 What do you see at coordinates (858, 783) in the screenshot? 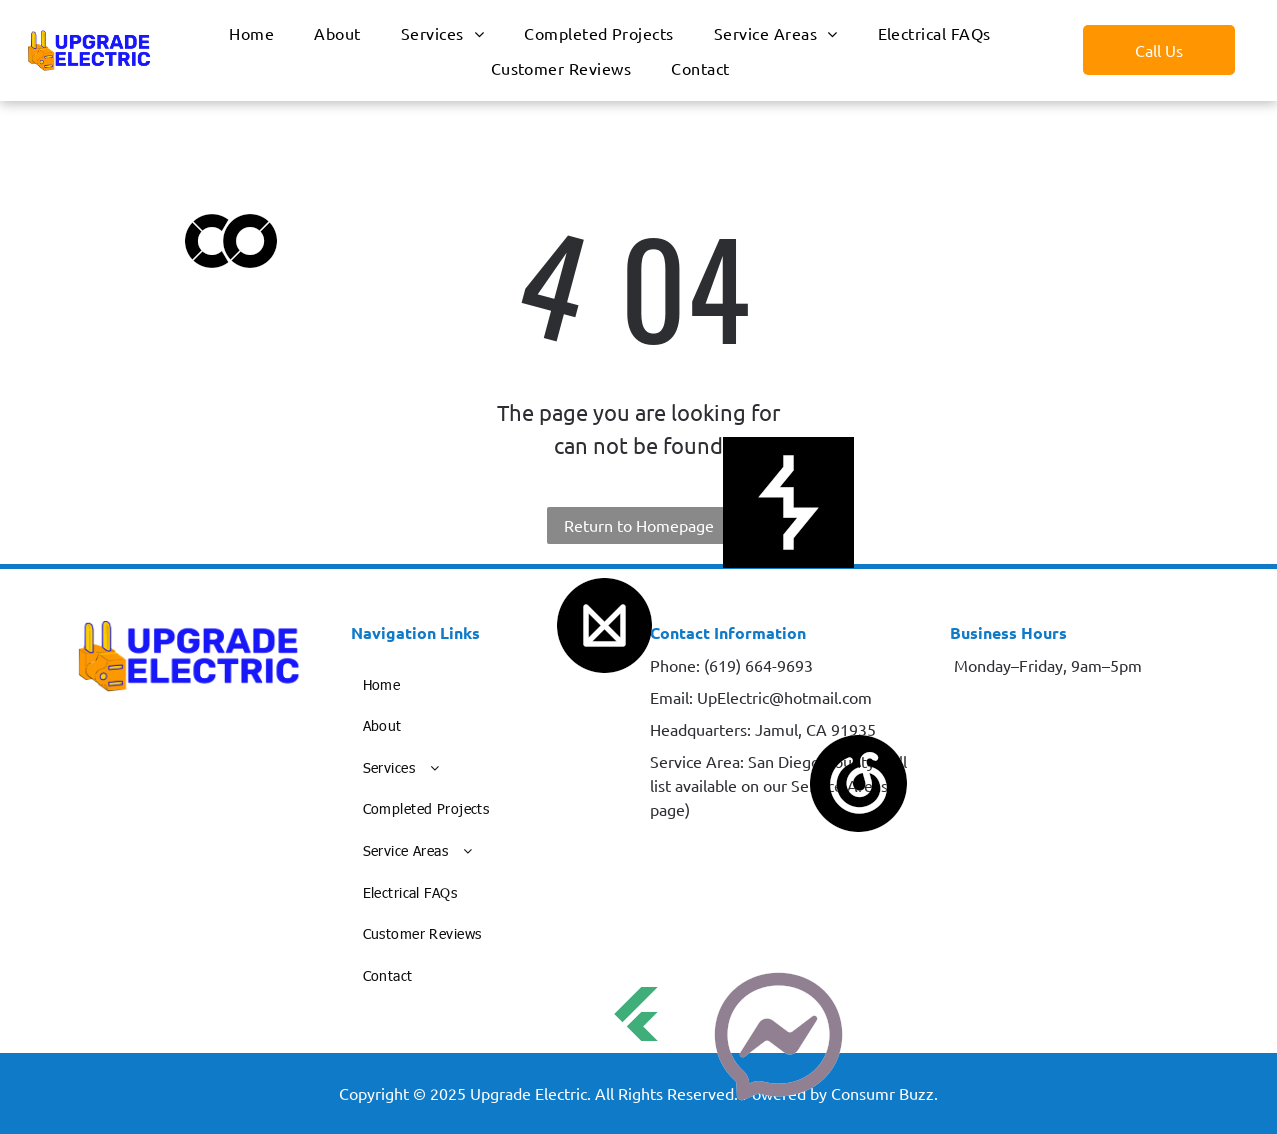
I see `open netease cloud music app` at bounding box center [858, 783].